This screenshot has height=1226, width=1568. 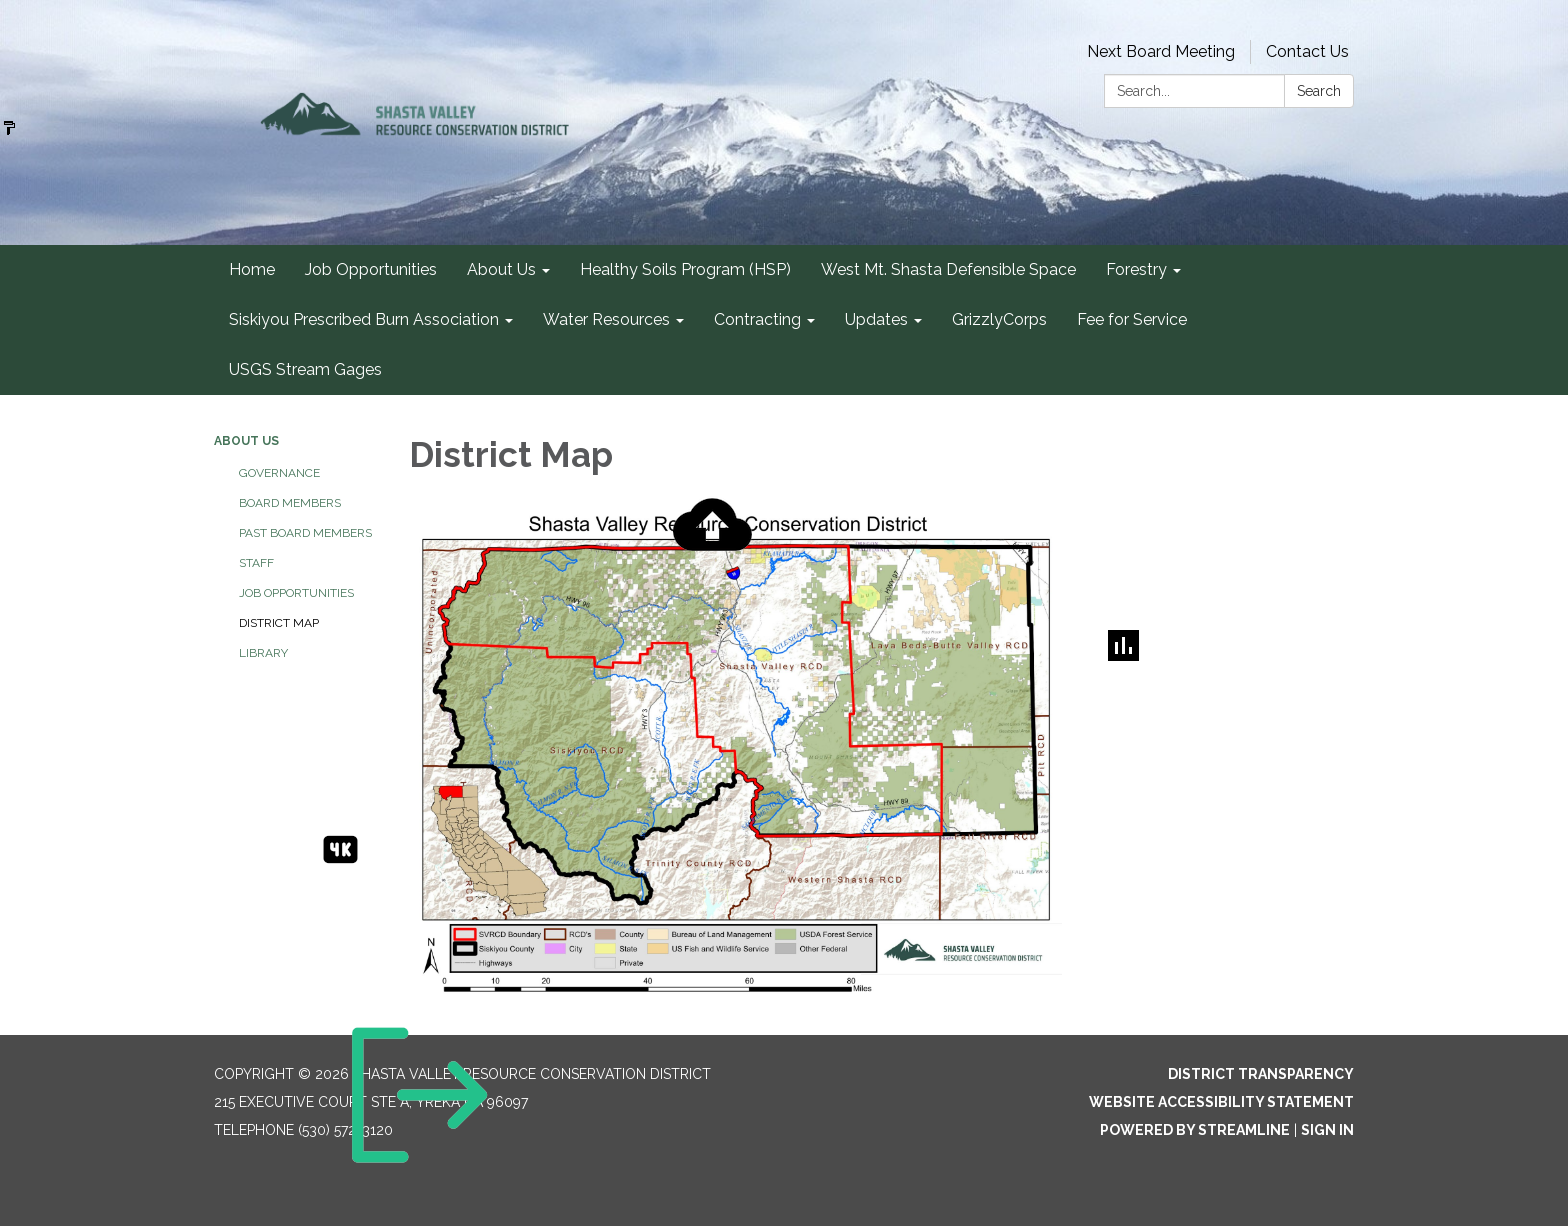 I want to click on sign out of your account, so click(x=414, y=1095).